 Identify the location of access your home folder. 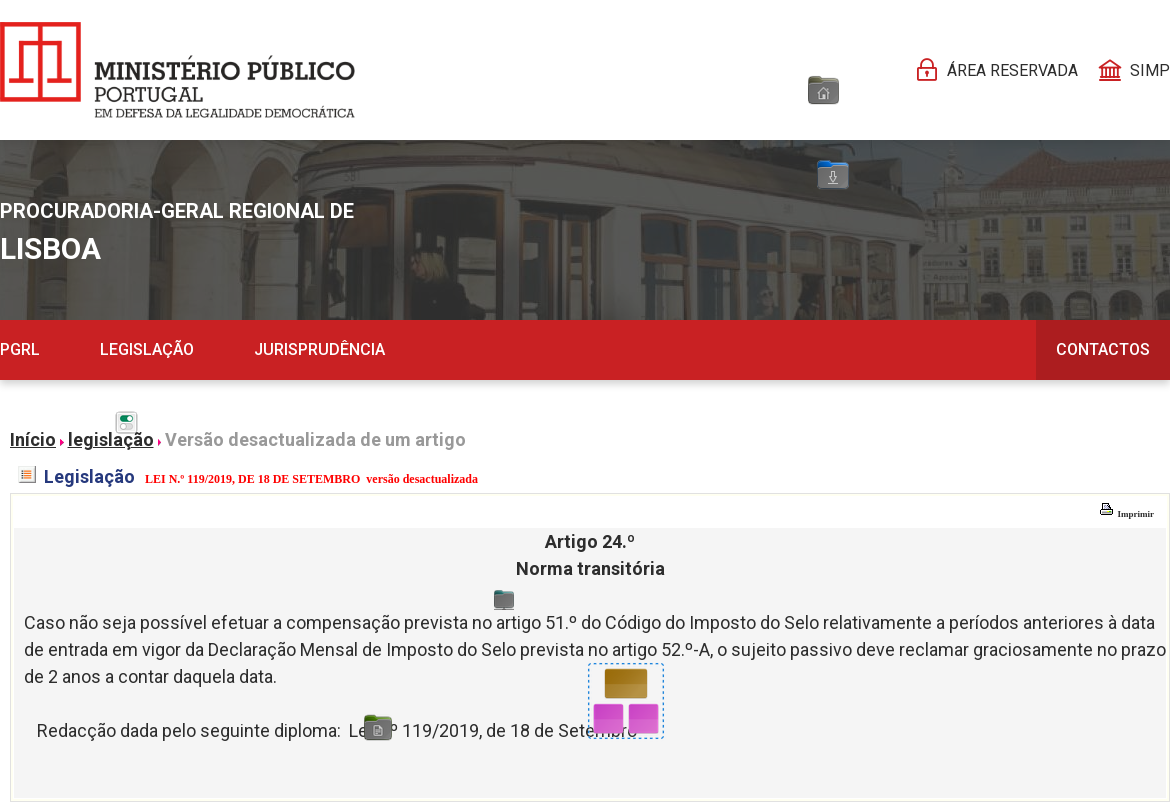
(823, 89).